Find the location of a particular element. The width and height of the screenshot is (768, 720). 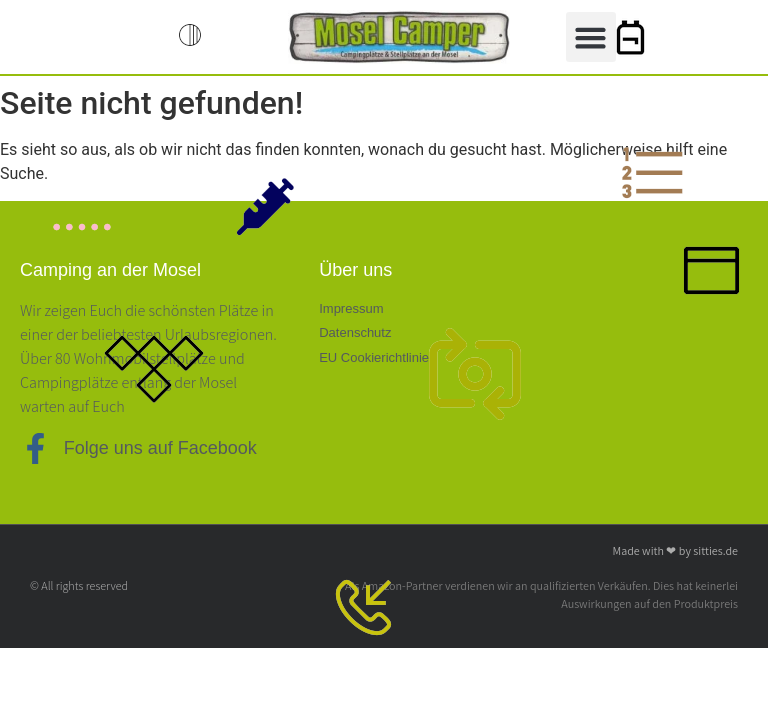

access medical or health-related features is located at coordinates (264, 208).